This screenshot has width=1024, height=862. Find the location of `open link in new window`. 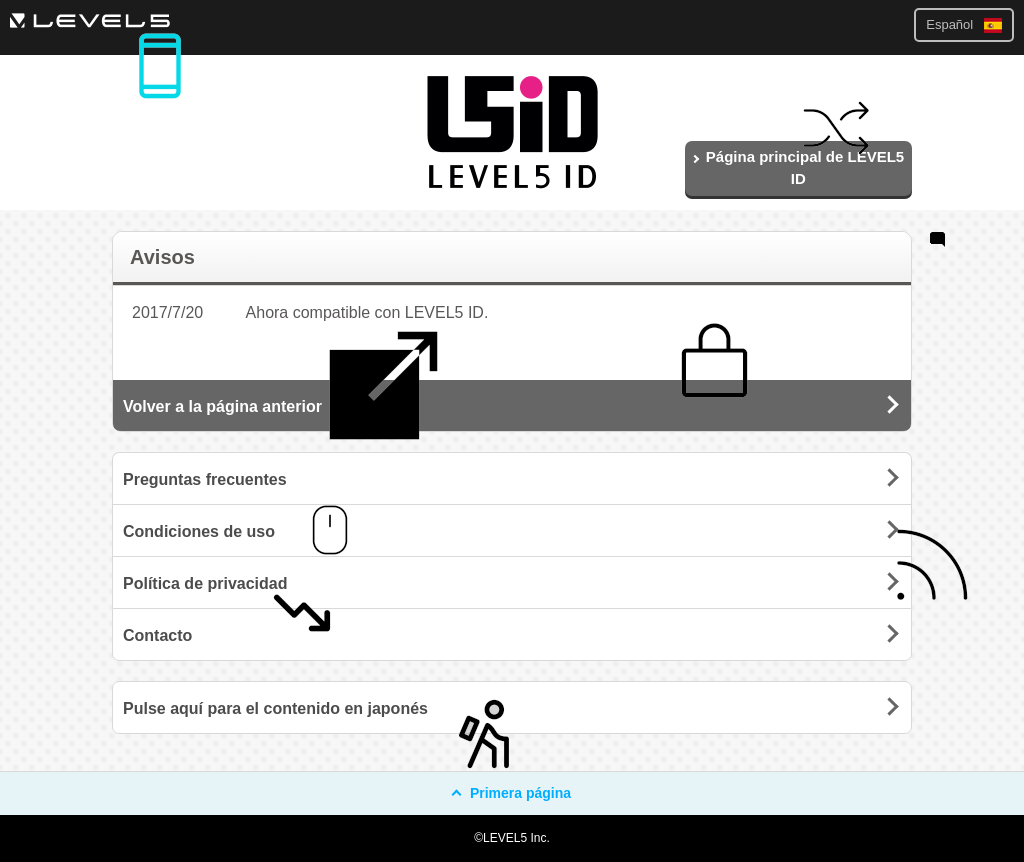

open link in new window is located at coordinates (383, 385).